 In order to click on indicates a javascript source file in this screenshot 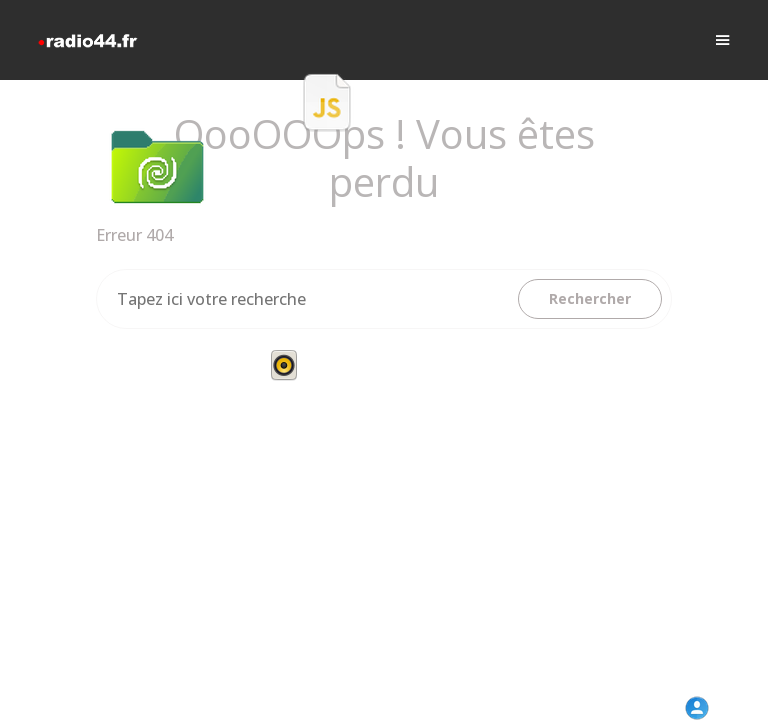, I will do `click(327, 102)`.